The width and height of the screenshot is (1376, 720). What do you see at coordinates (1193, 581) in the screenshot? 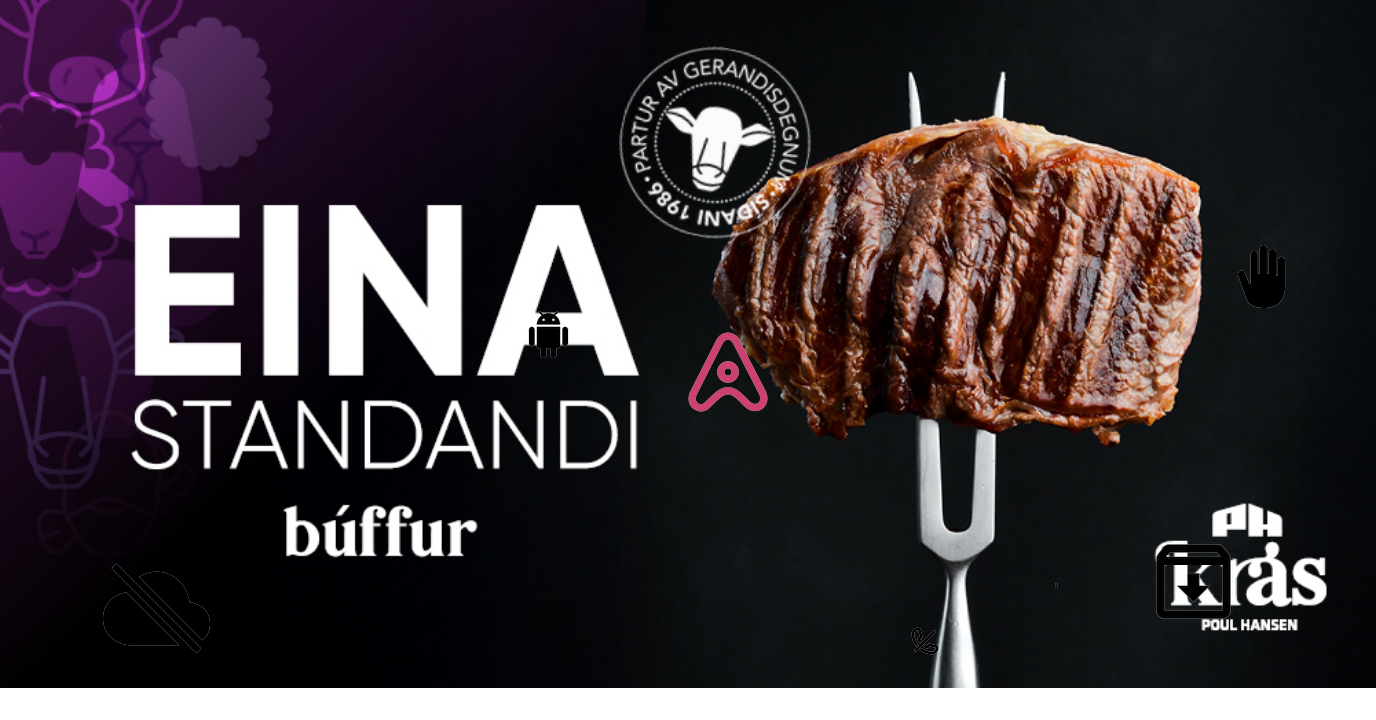
I see `archive this item` at bounding box center [1193, 581].